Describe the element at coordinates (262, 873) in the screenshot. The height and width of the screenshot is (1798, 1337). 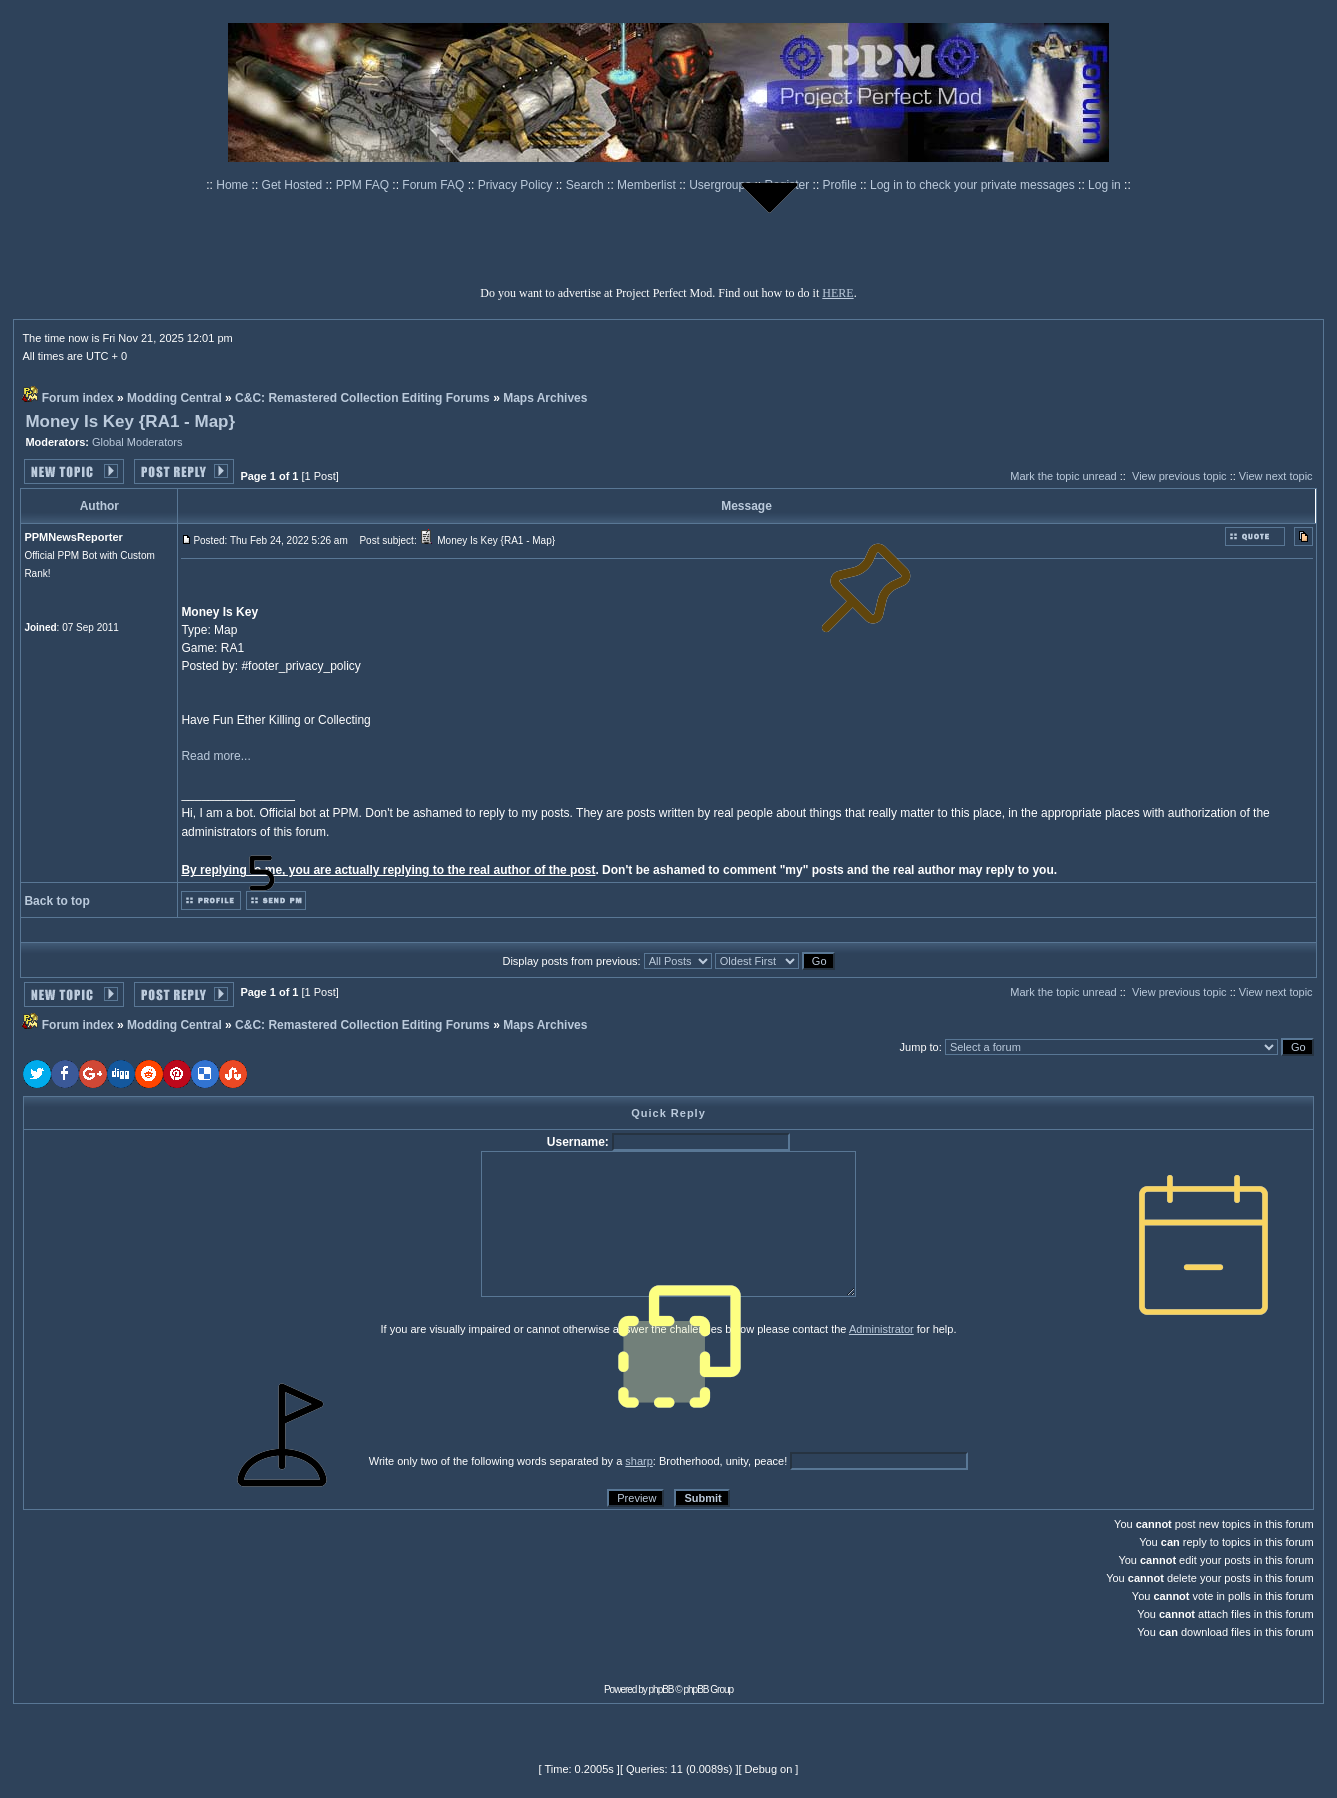
I see `indicates the number five in a list or count` at that location.